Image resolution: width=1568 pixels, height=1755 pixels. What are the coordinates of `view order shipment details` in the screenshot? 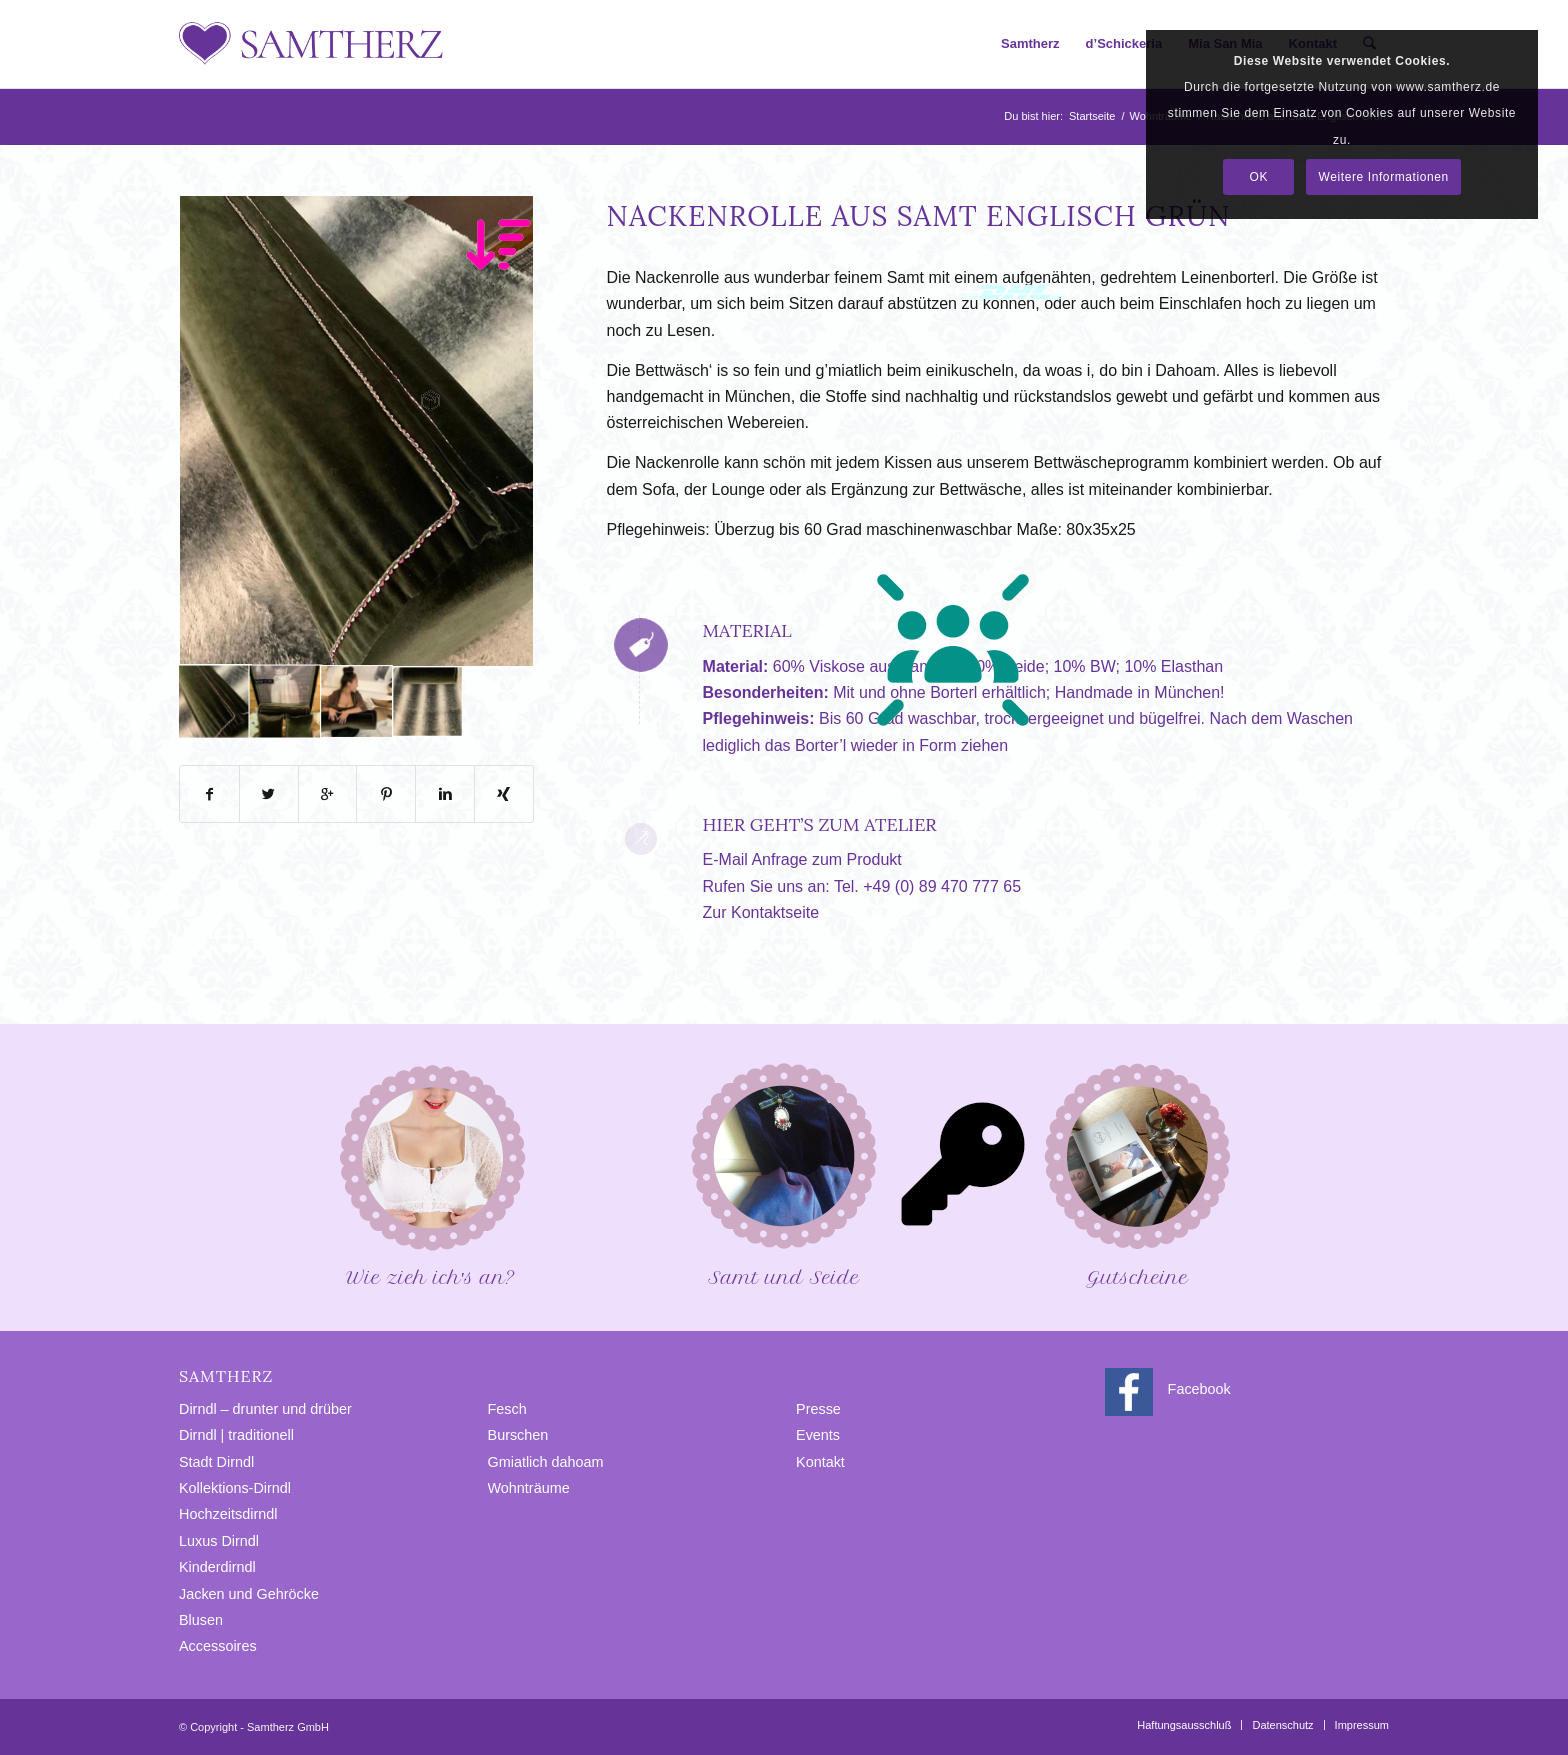 It's located at (430, 400).